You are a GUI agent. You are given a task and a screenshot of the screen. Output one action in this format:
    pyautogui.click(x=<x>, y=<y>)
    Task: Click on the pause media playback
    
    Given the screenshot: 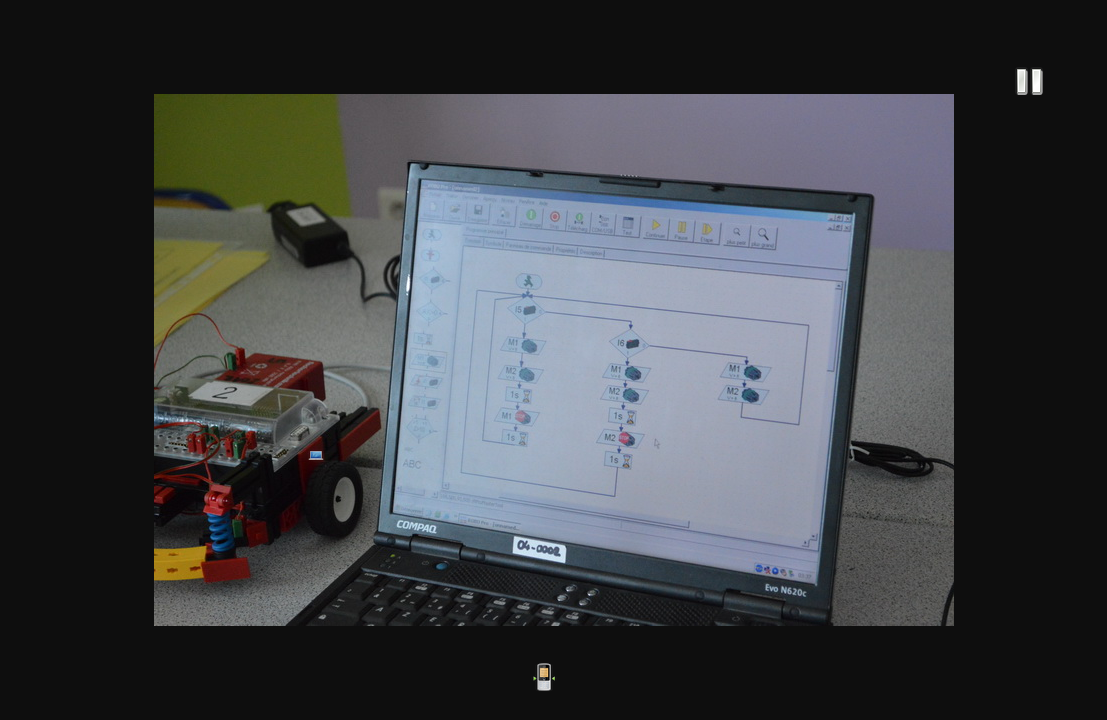 What is the action you would take?
    pyautogui.click(x=1029, y=81)
    